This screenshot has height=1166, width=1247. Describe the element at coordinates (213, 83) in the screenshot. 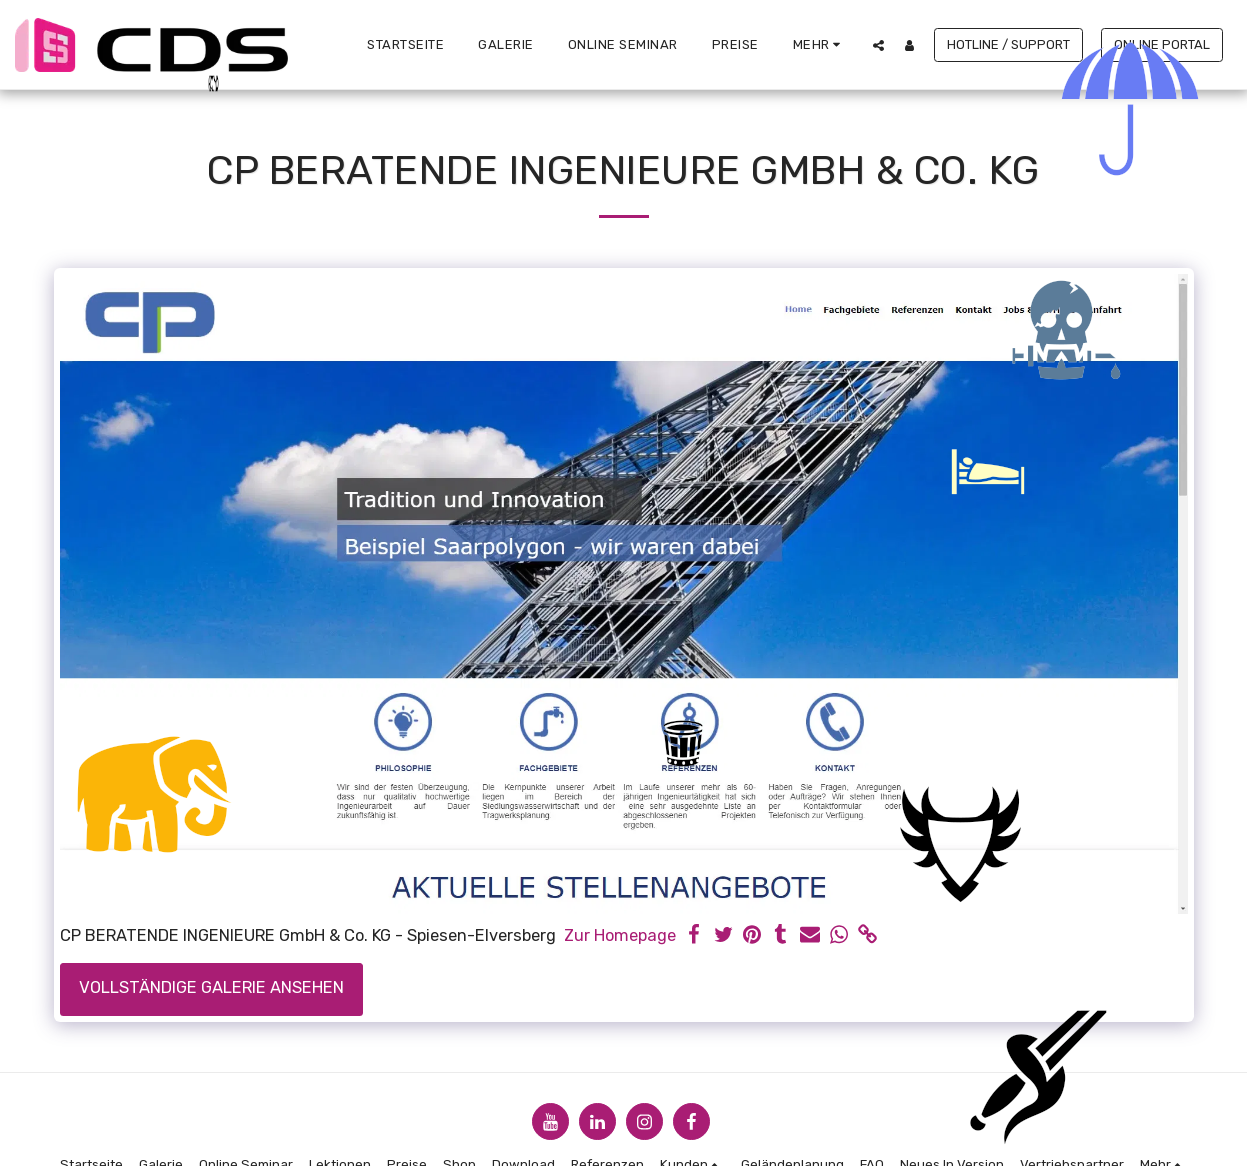

I see `select mucous pillar creature or obstacle in game` at that location.